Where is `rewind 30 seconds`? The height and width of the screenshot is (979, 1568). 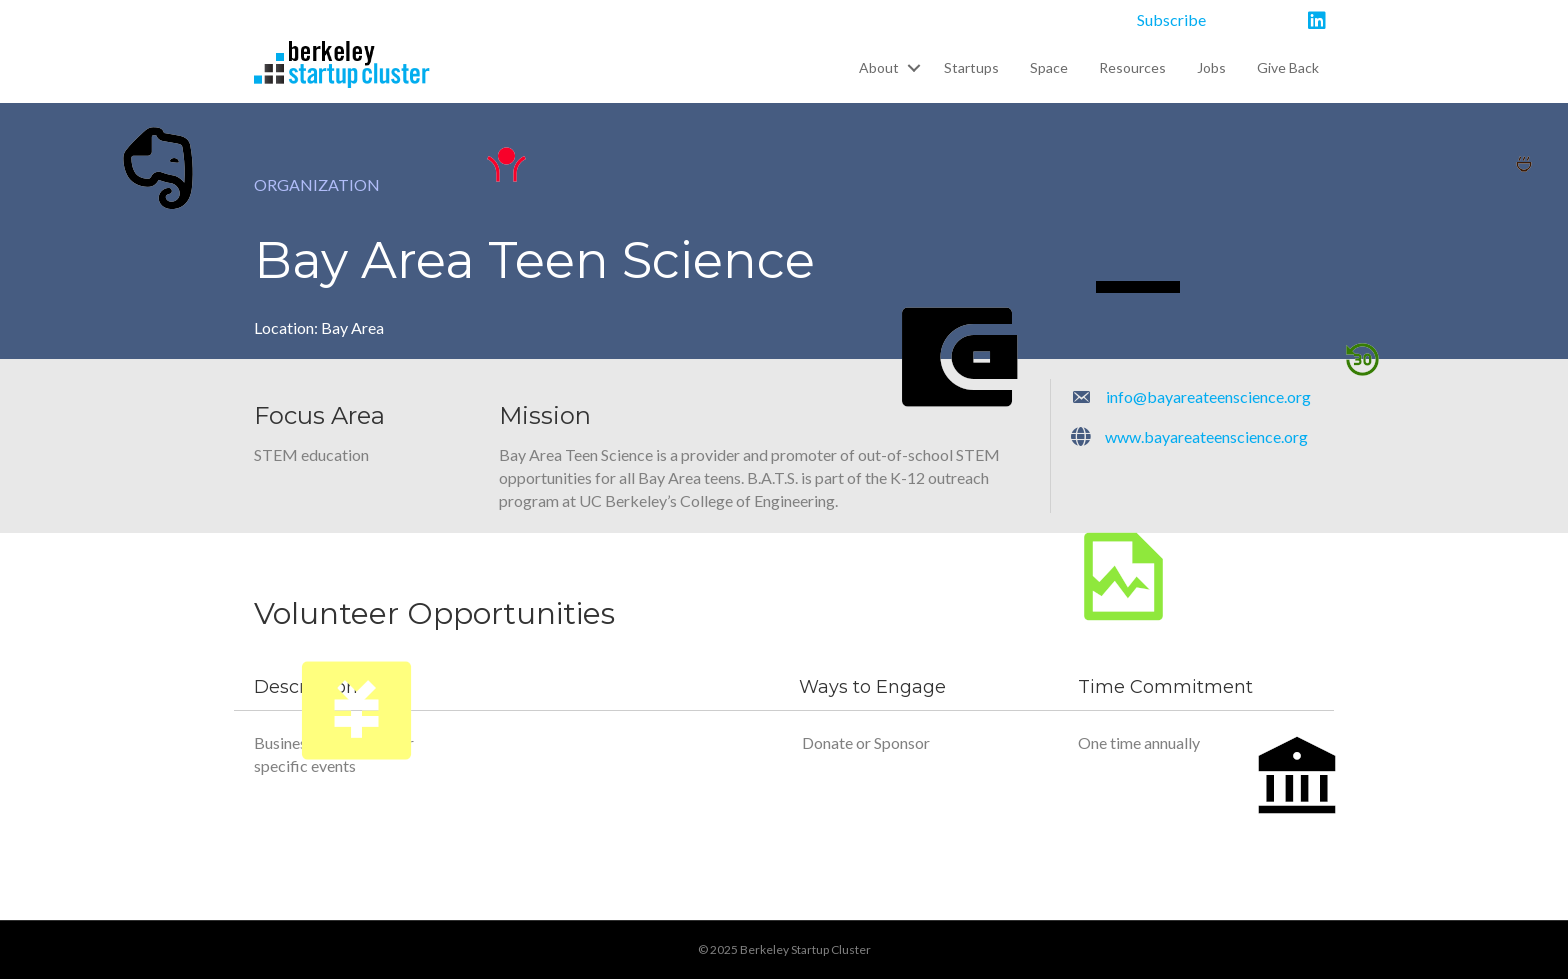
rewind 30 seconds is located at coordinates (1362, 359).